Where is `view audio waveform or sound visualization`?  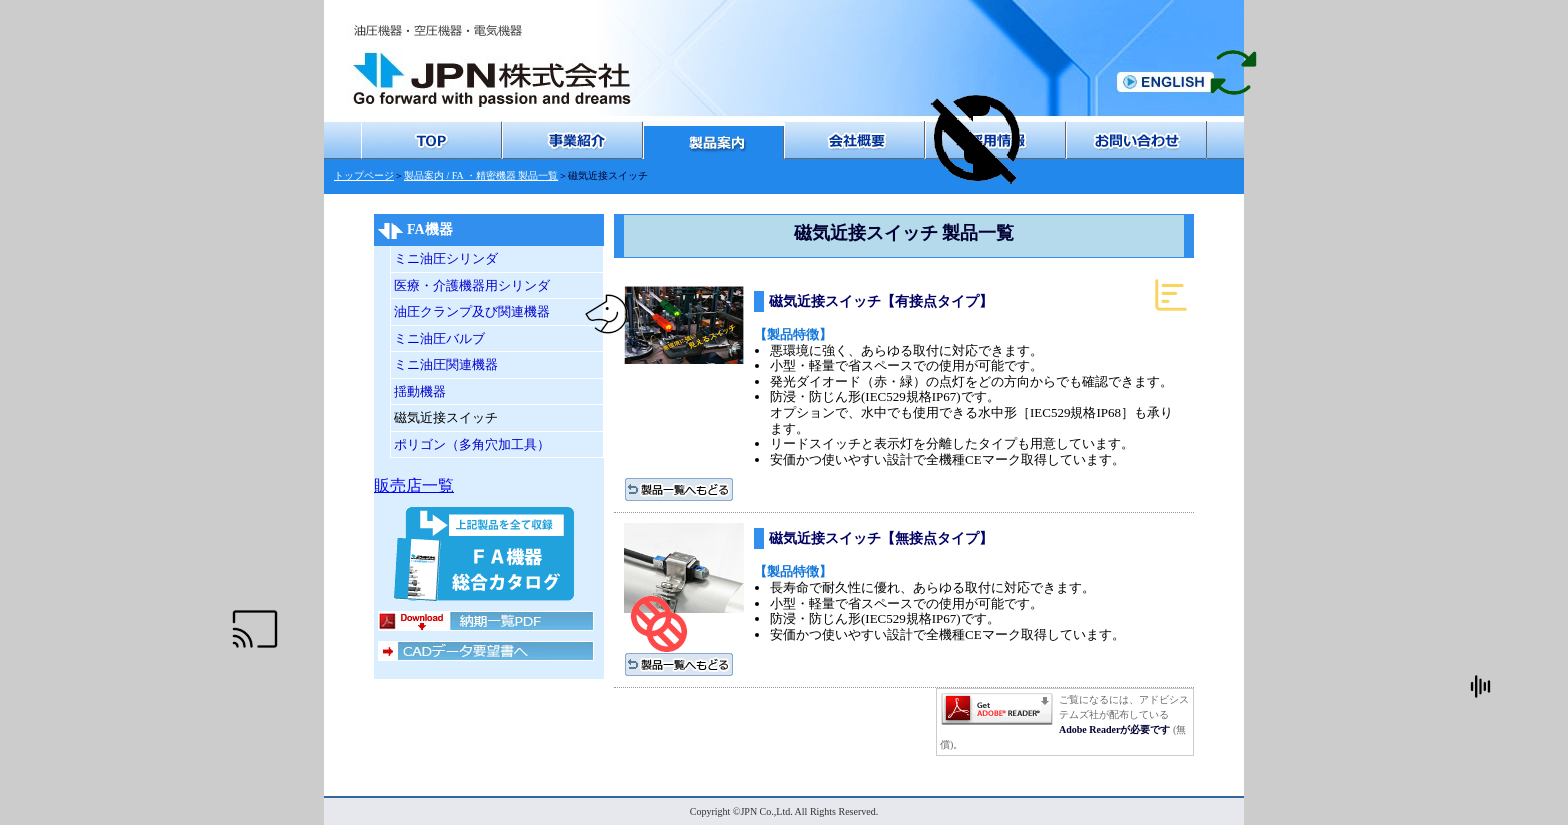 view audio waveform or sound visualization is located at coordinates (1480, 686).